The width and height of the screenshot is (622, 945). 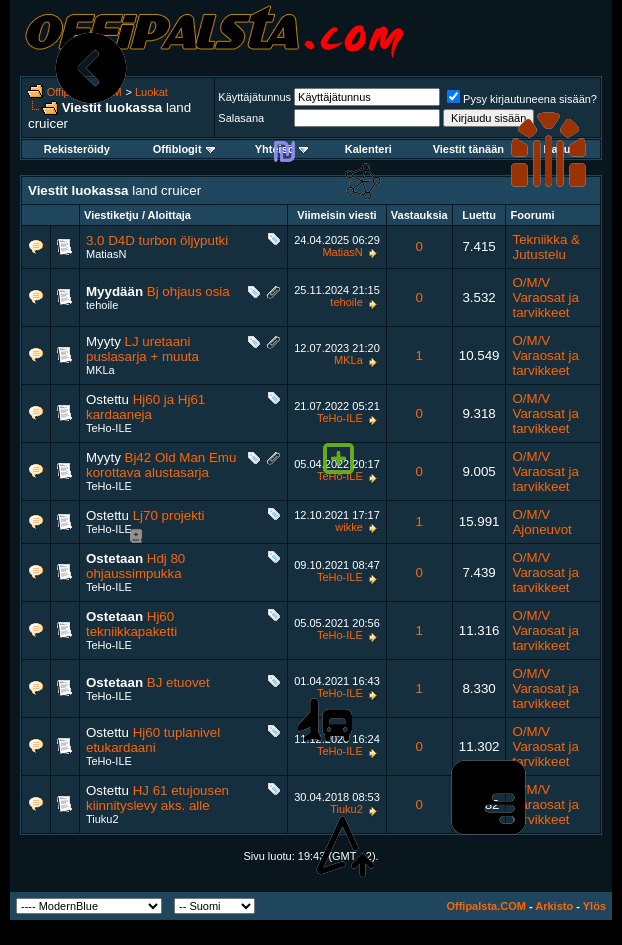 What do you see at coordinates (325, 720) in the screenshot?
I see `select shipping method for your order` at bounding box center [325, 720].